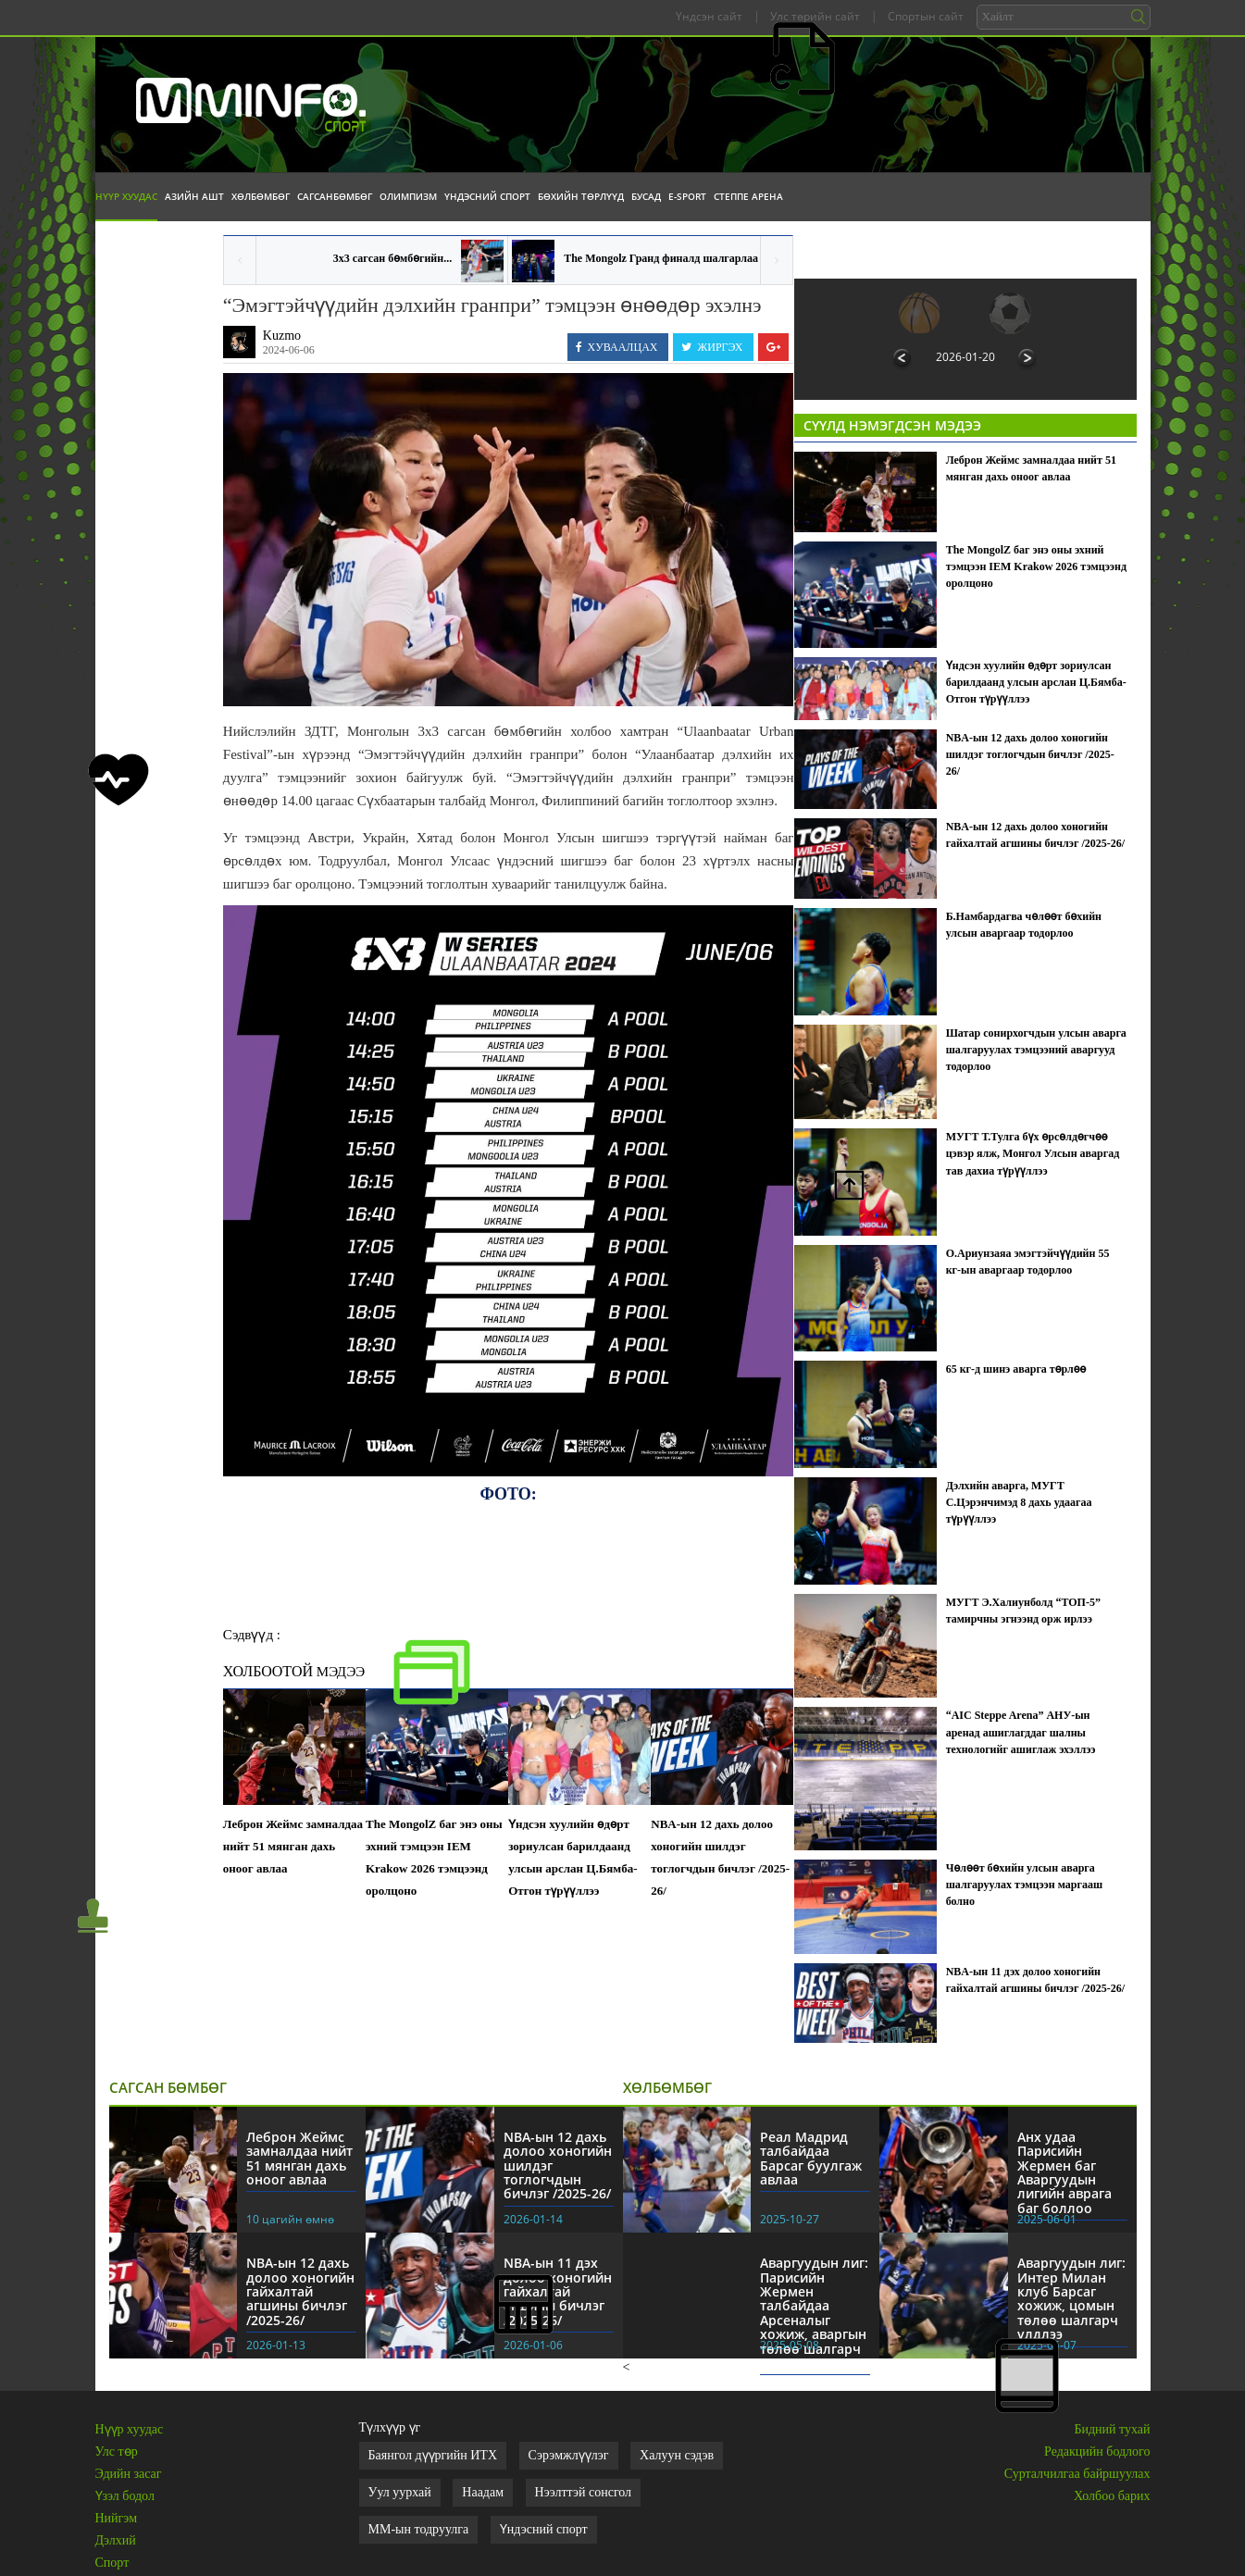  Describe the element at coordinates (803, 58) in the screenshot. I see `a C programming language source file` at that location.